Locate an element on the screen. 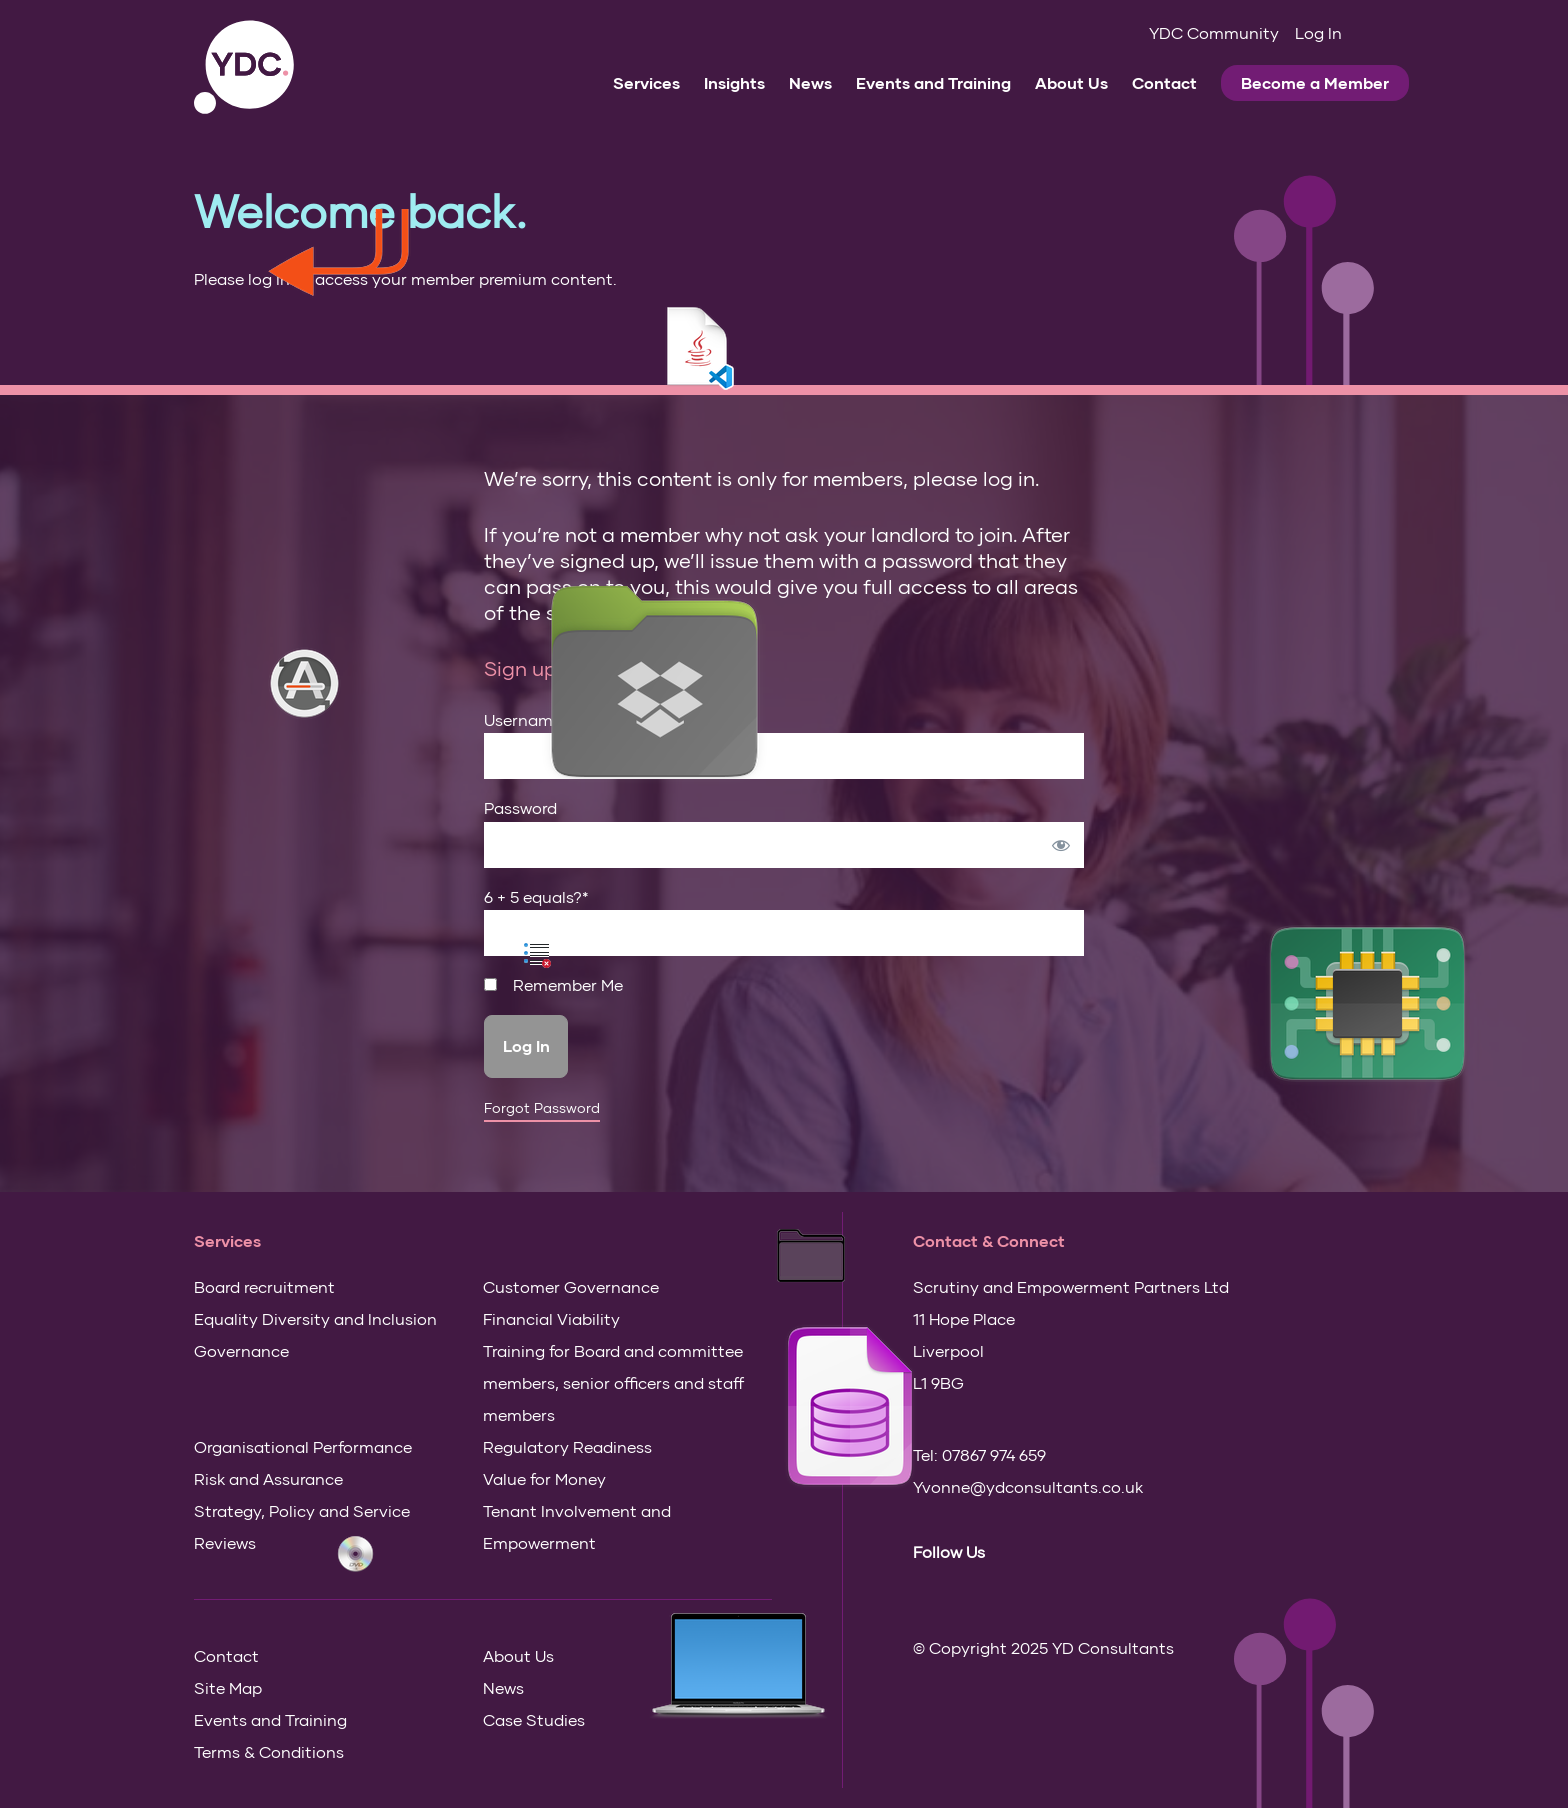  access a mail folder in the sidebar is located at coordinates (811, 1255).